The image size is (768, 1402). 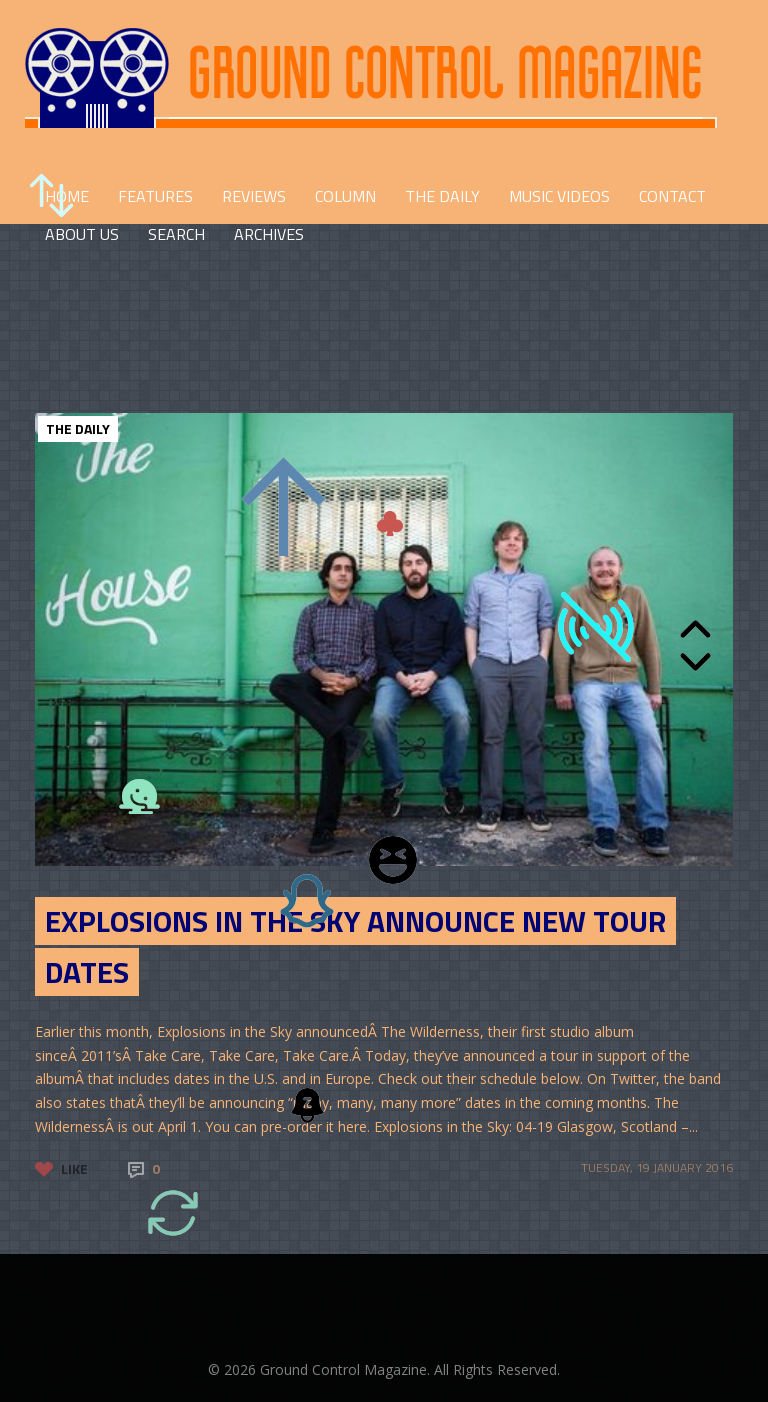 What do you see at coordinates (393, 860) in the screenshot?
I see `react with laughter to a post or message` at bounding box center [393, 860].